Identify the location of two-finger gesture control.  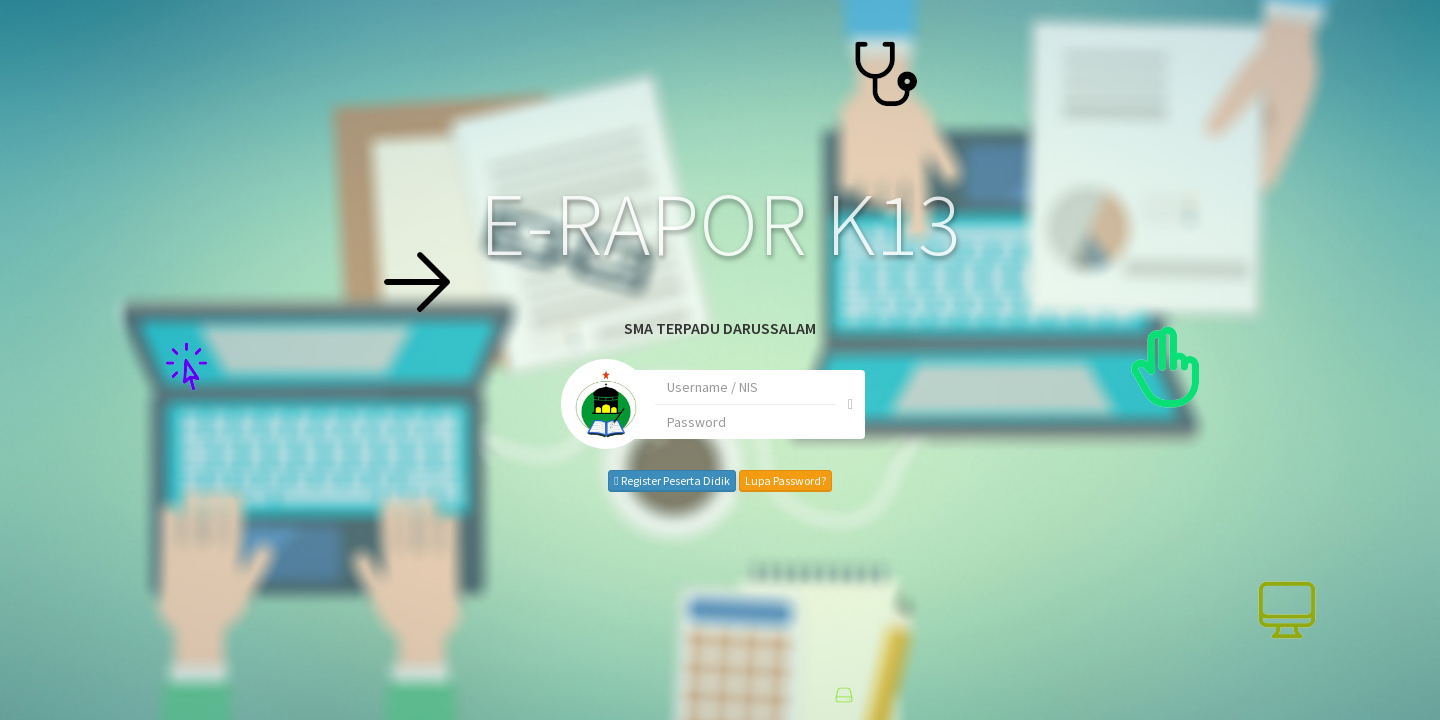
(1166, 367).